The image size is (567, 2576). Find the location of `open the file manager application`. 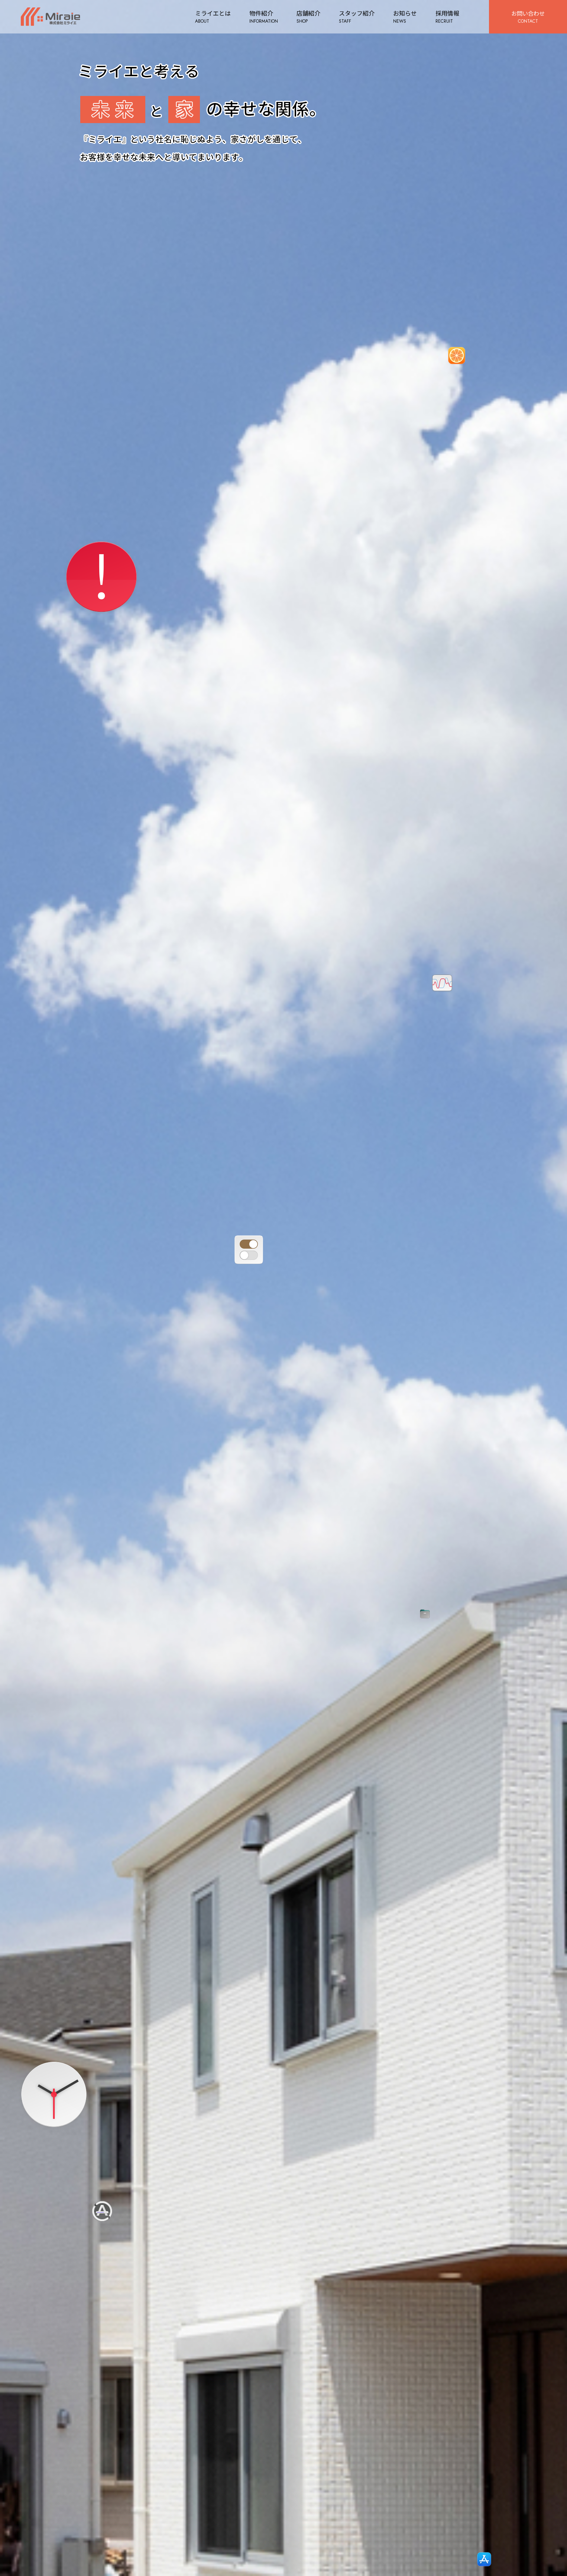

open the file manager application is located at coordinates (425, 1614).